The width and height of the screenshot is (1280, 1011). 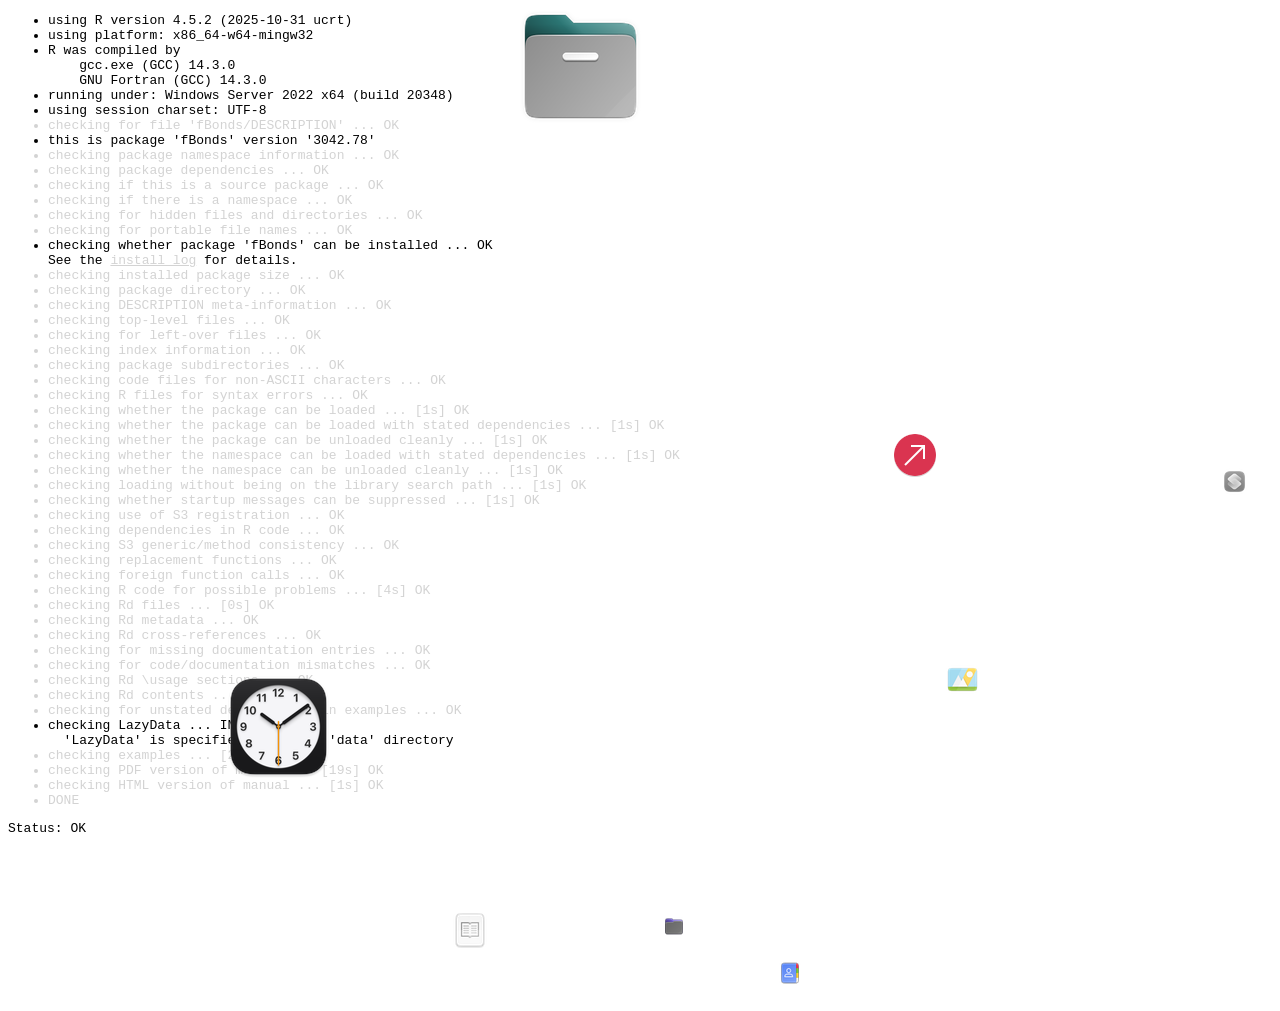 What do you see at coordinates (790, 973) in the screenshot?
I see `open your contacts or address book` at bounding box center [790, 973].